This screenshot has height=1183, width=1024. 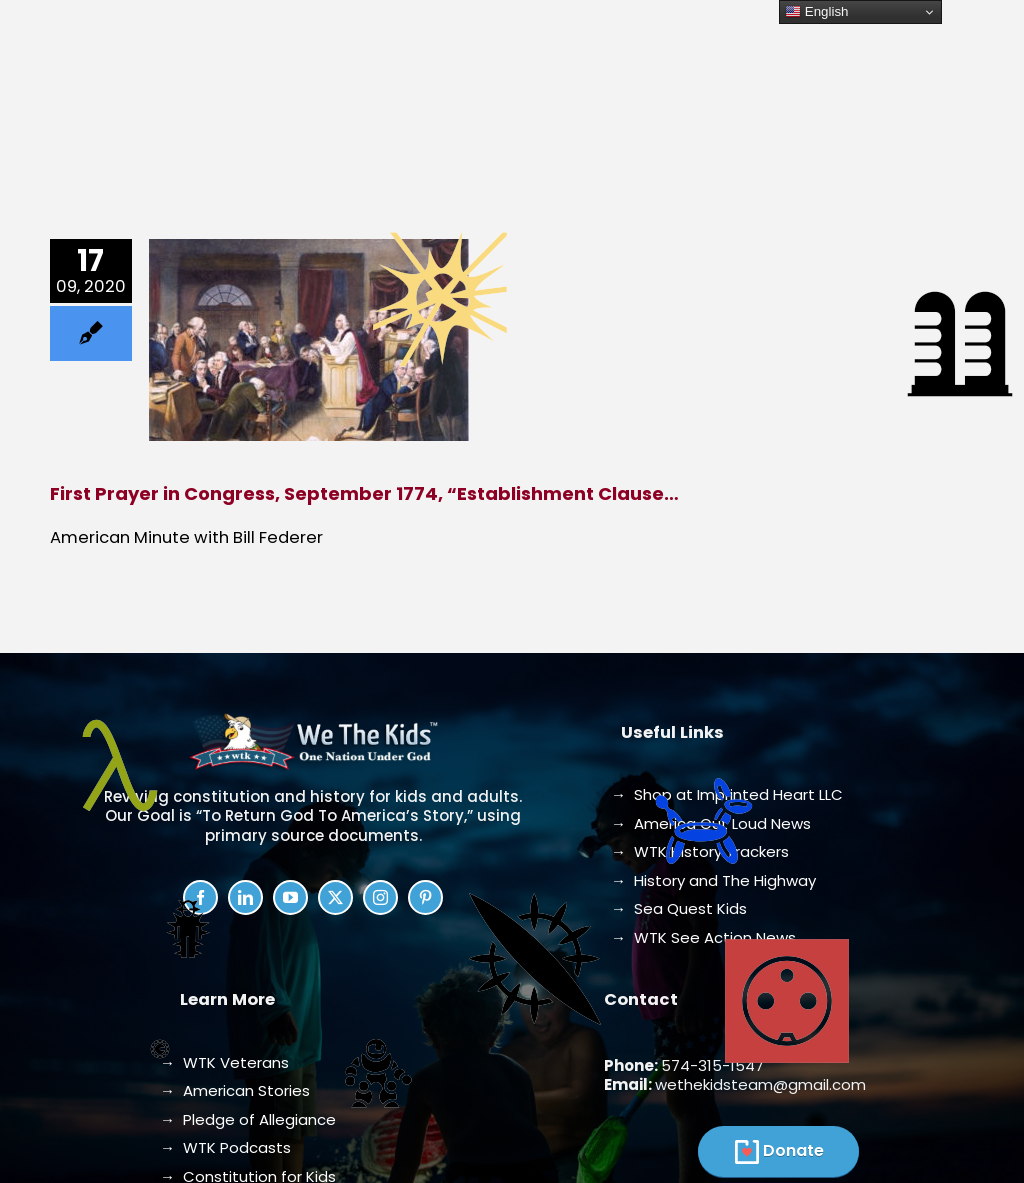 What do you see at coordinates (704, 821) in the screenshot?
I see `access party or celebration features` at bounding box center [704, 821].